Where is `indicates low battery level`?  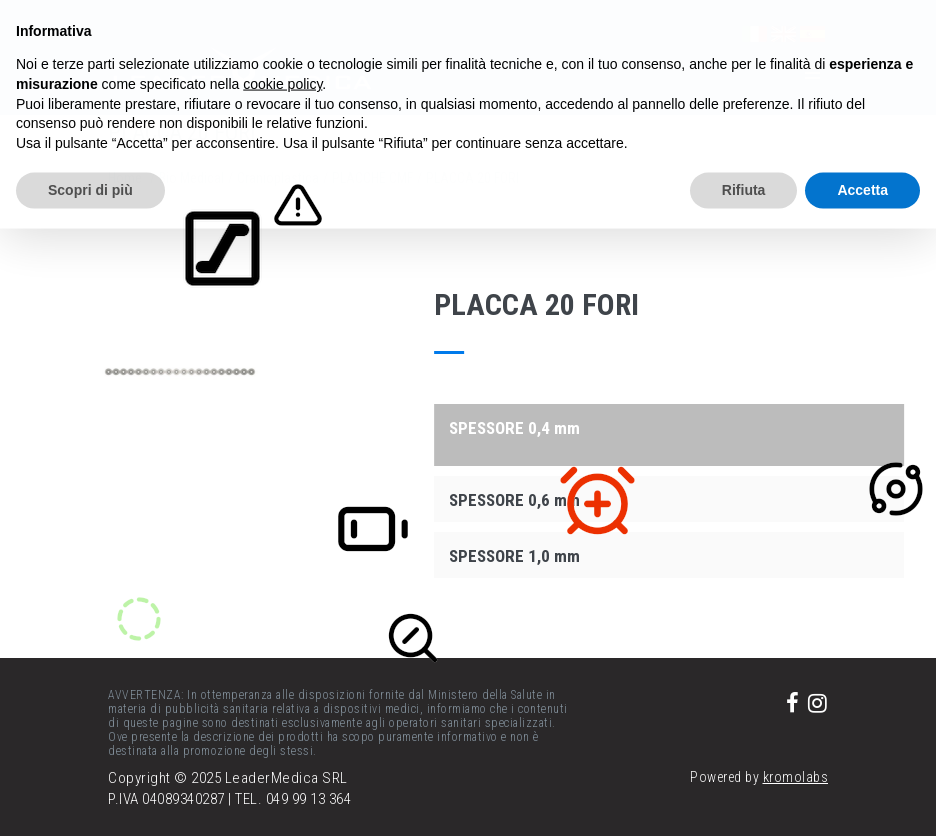 indicates low battery level is located at coordinates (373, 529).